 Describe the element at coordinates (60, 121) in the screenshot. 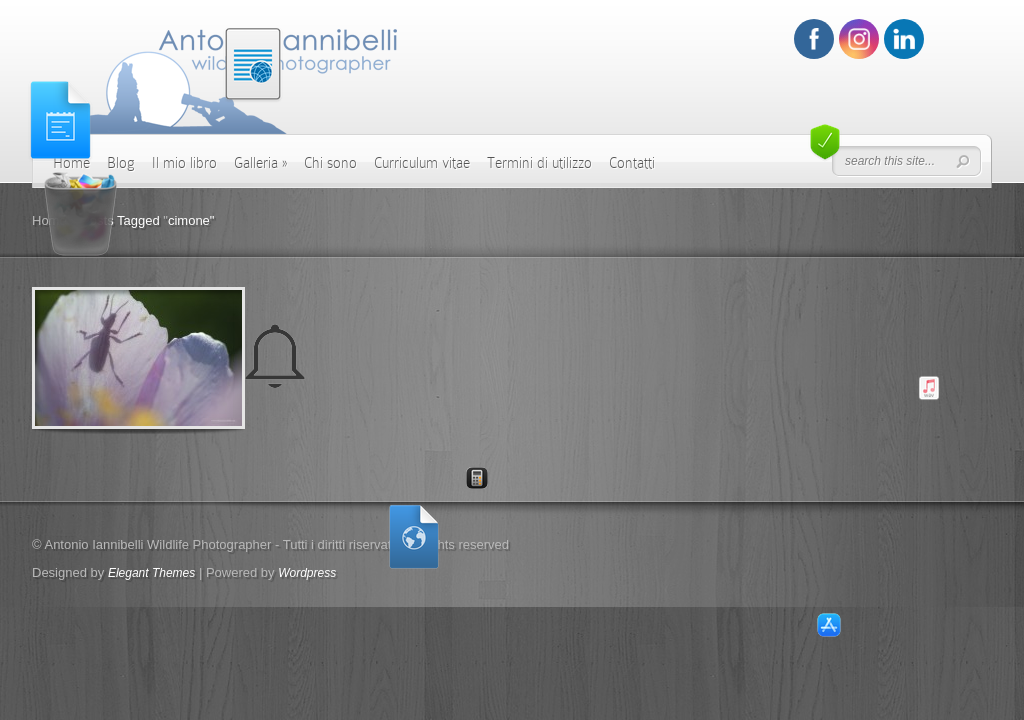

I see `open a DjVu format image file` at that location.